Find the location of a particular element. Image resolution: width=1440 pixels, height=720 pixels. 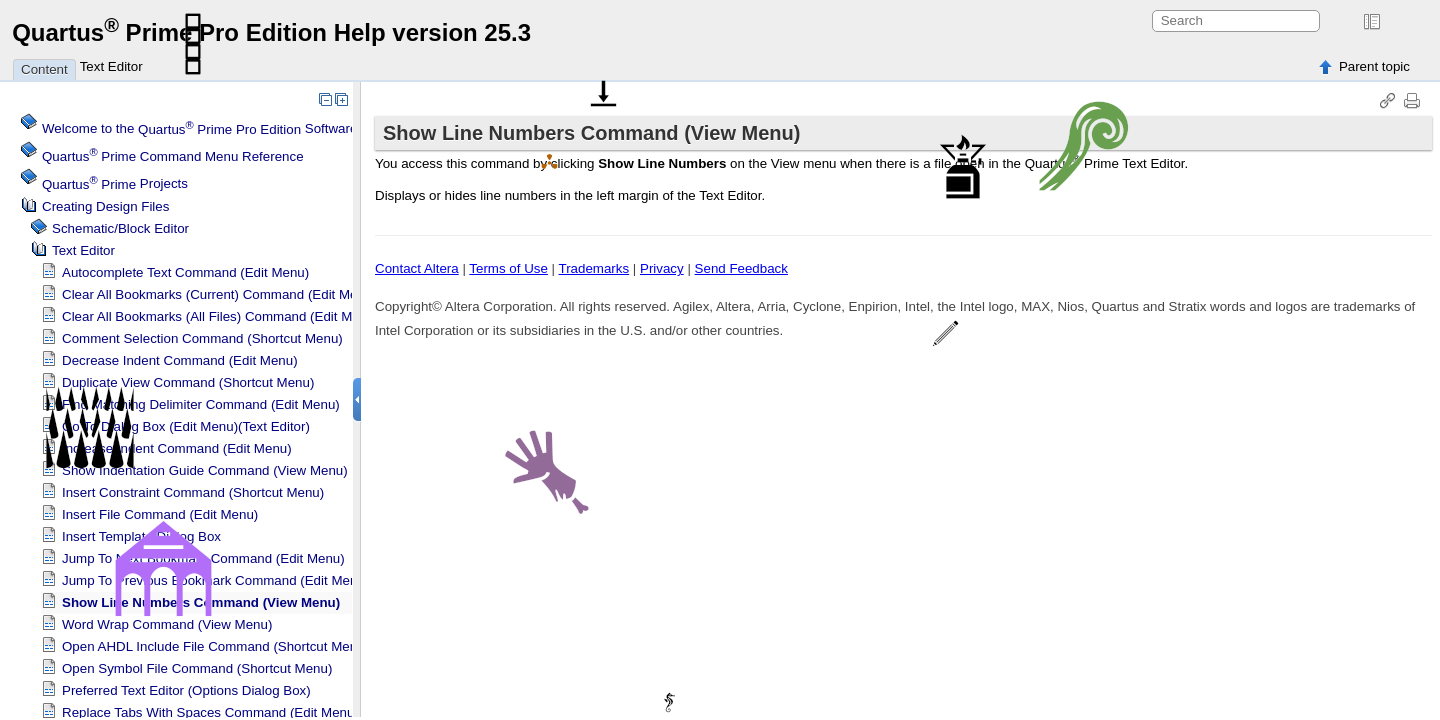

edit or modify content is located at coordinates (945, 333).